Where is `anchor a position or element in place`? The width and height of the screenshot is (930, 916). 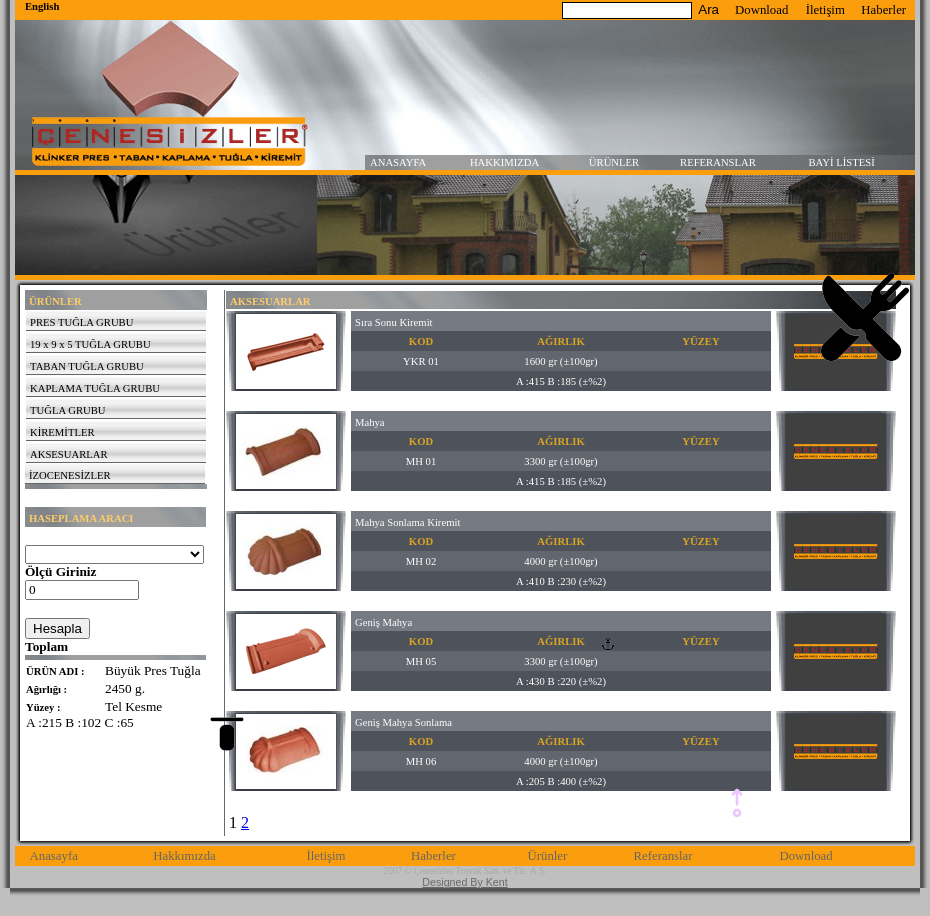 anchor a position or element in place is located at coordinates (608, 644).